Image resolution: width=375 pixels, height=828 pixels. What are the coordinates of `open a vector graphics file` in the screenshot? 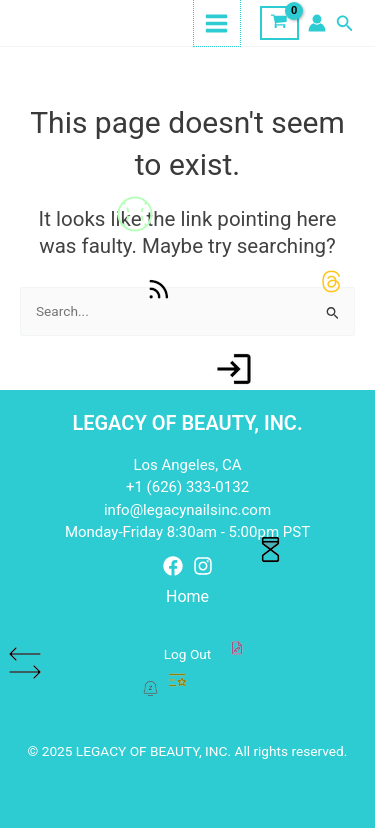 It's located at (237, 648).